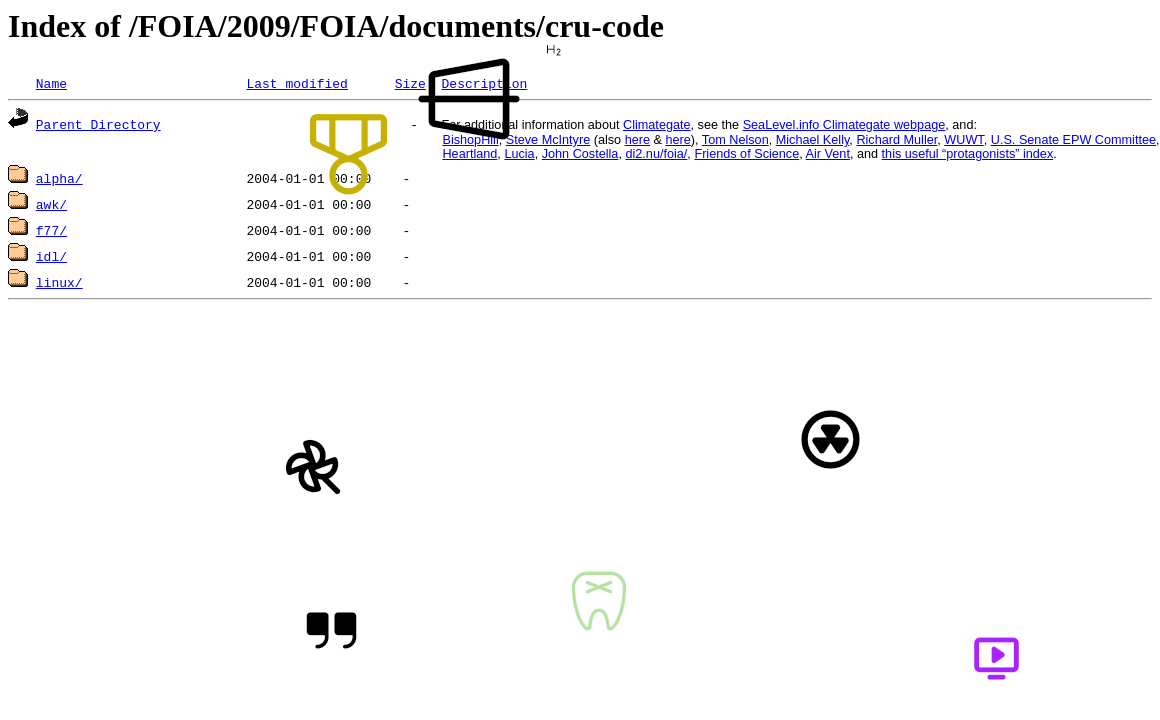 The width and height of the screenshot is (1160, 720). Describe the element at coordinates (553, 50) in the screenshot. I see `format text as heading level 2` at that location.